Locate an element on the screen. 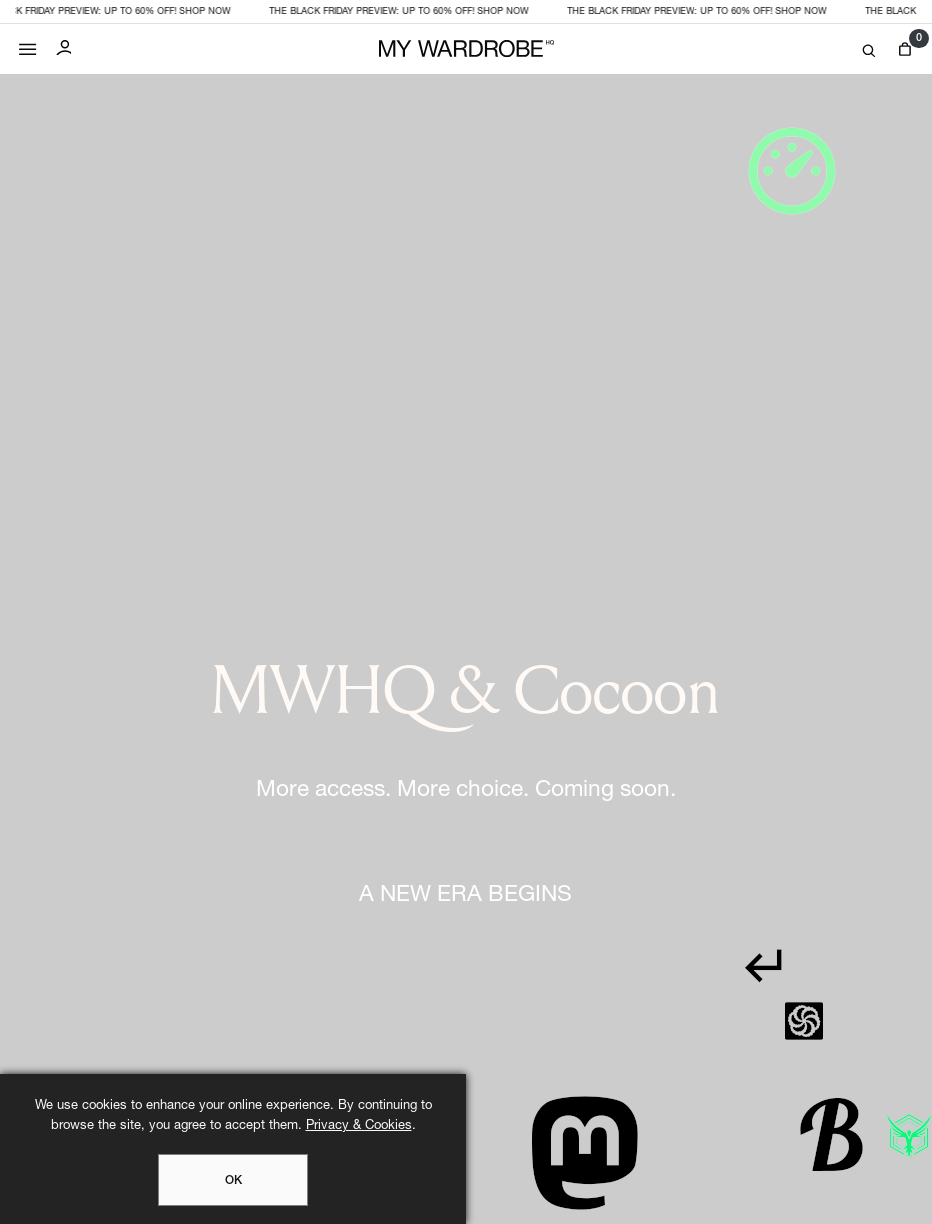 The width and height of the screenshot is (932, 1224). stackhawk application security testing platform logo is located at coordinates (909, 1136).